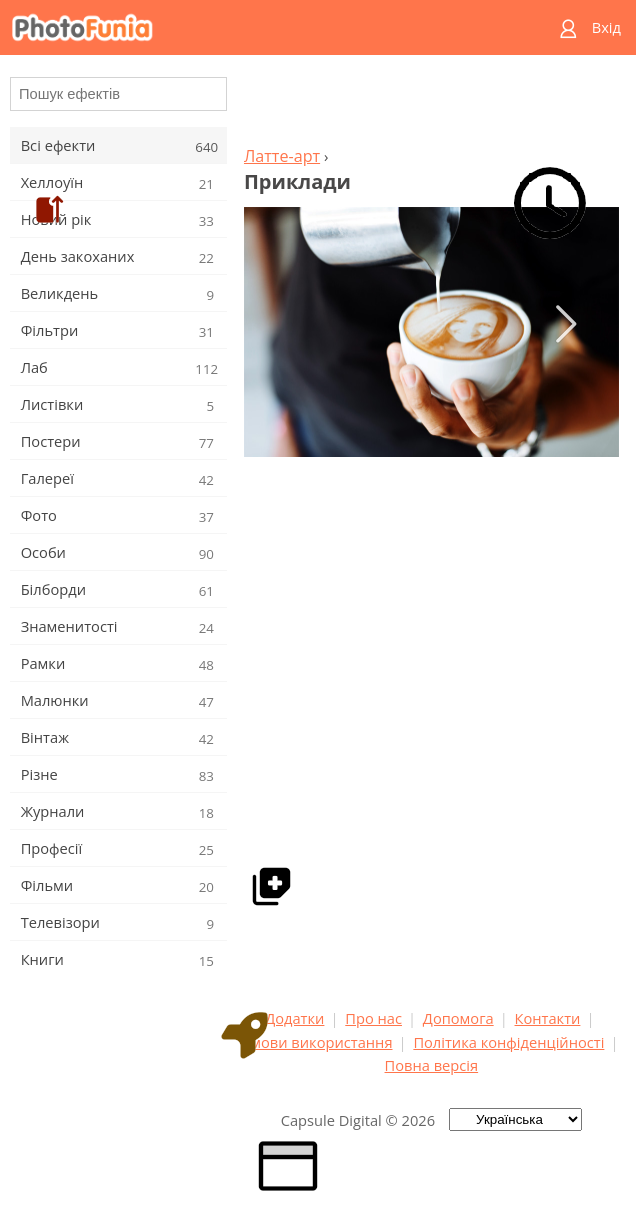 This screenshot has height=1211, width=636. What do you see at coordinates (288, 1166) in the screenshot?
I see `open web browser` at bounding box center [288, 1166].